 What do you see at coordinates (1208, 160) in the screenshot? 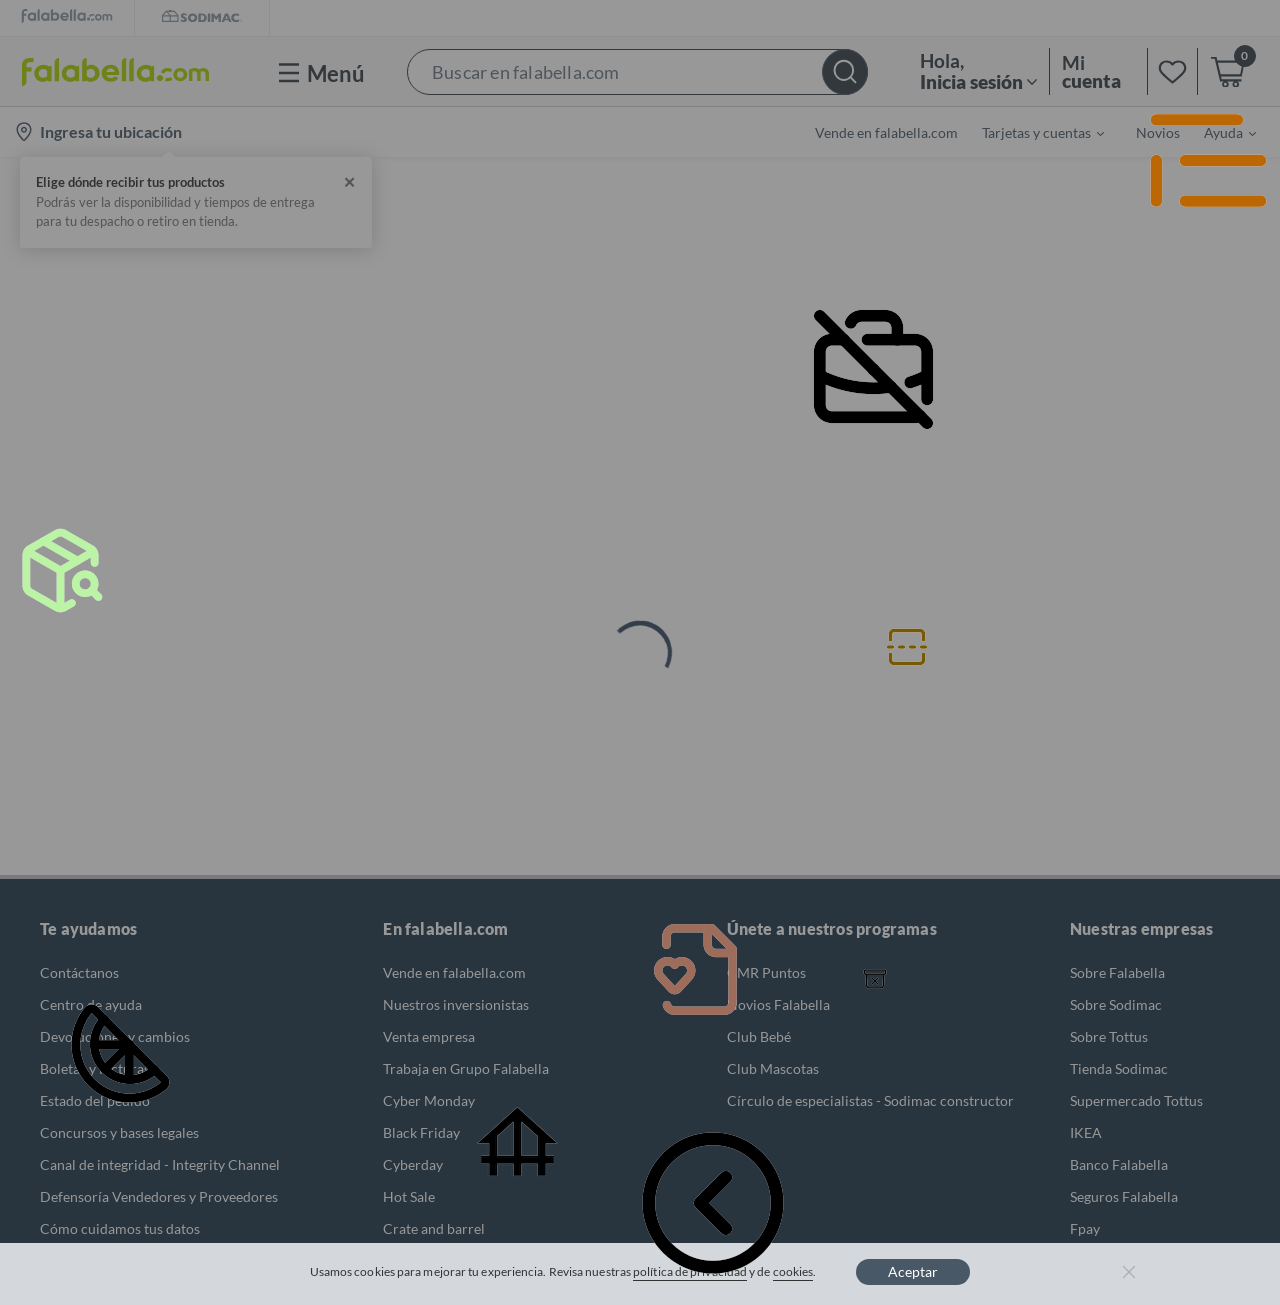
I see `insert a block quote` at bounding box center [1208, 160].